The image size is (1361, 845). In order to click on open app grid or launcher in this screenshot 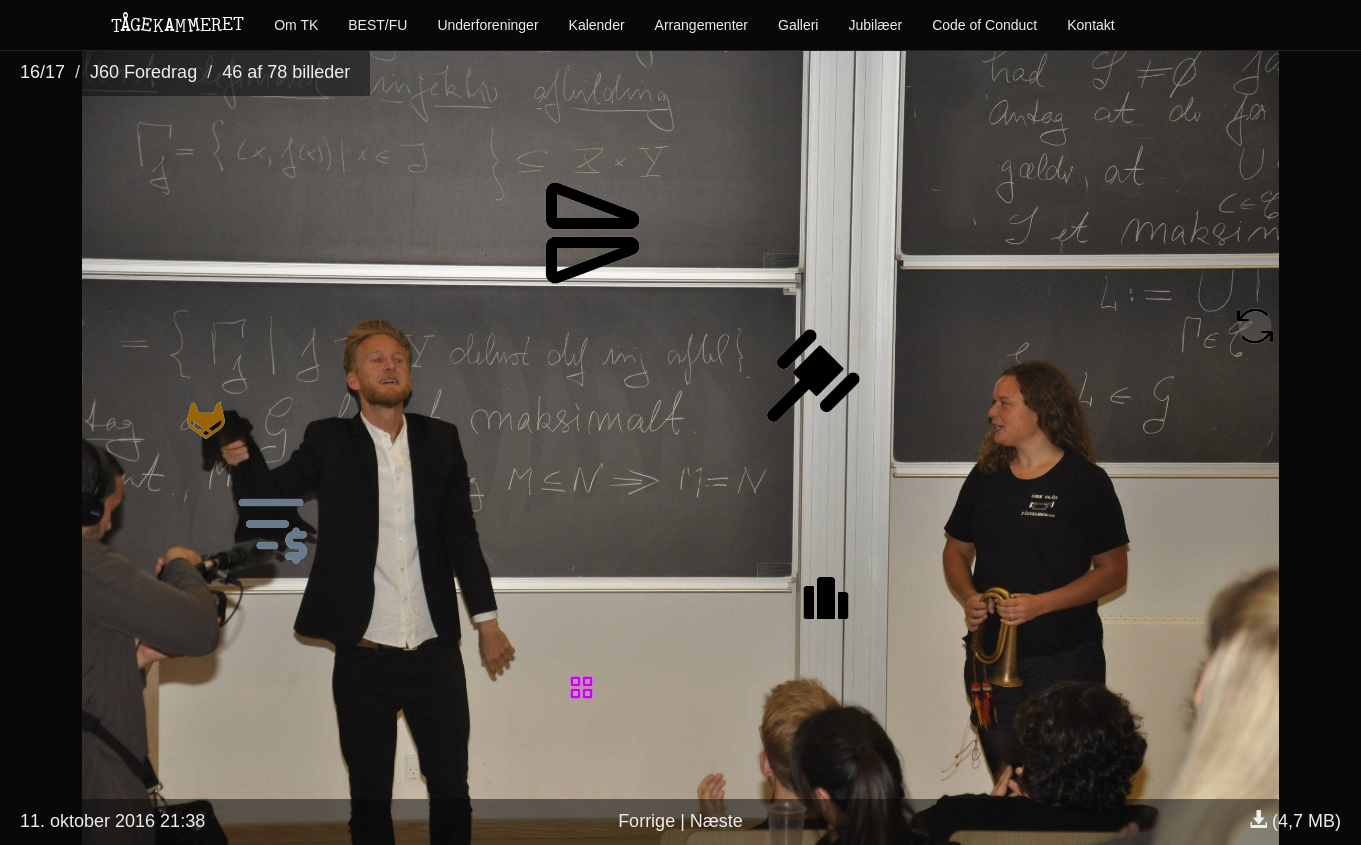, I will do `click(581, 687)`.